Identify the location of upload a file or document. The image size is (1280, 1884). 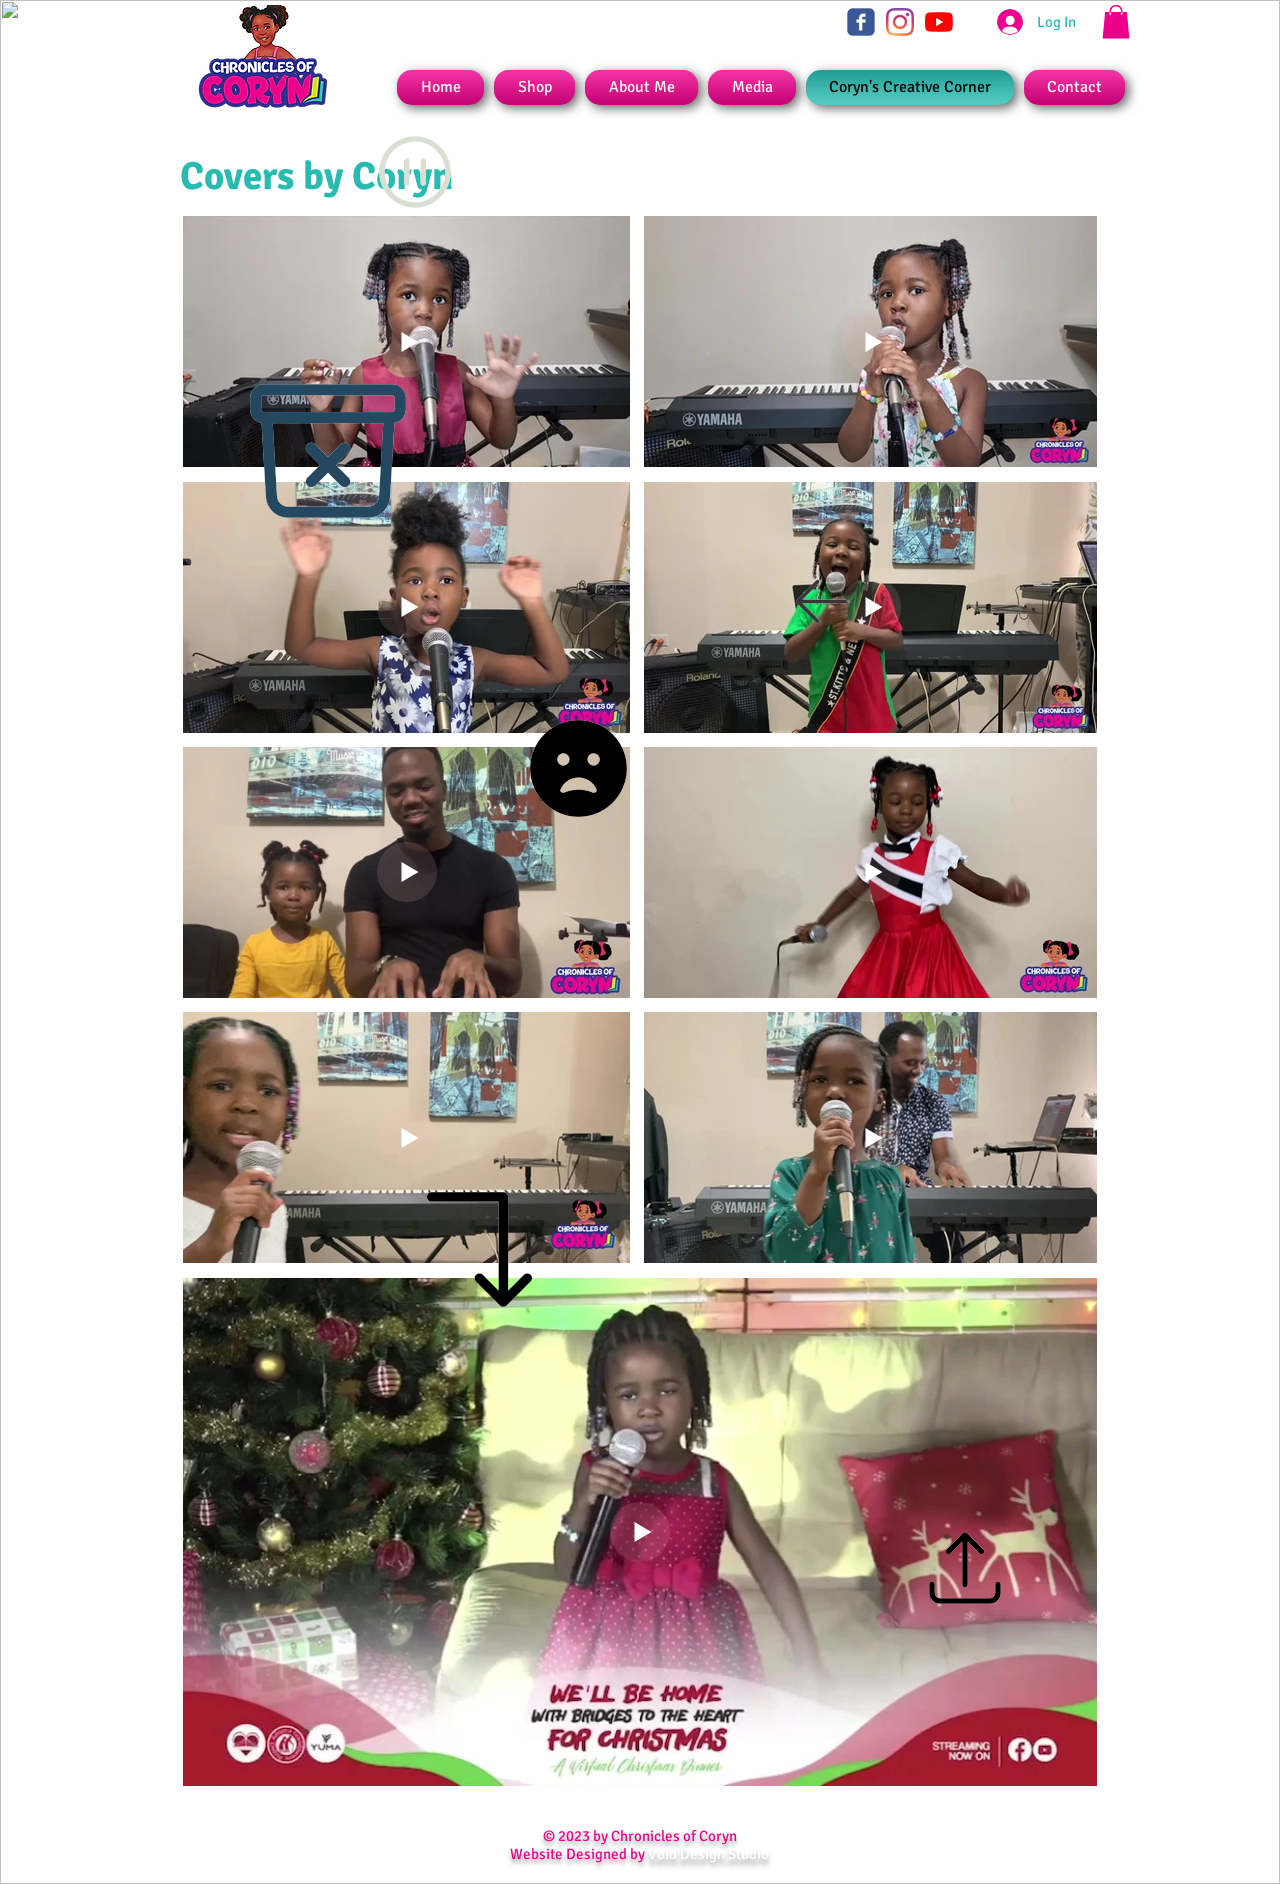
(965, 1568).